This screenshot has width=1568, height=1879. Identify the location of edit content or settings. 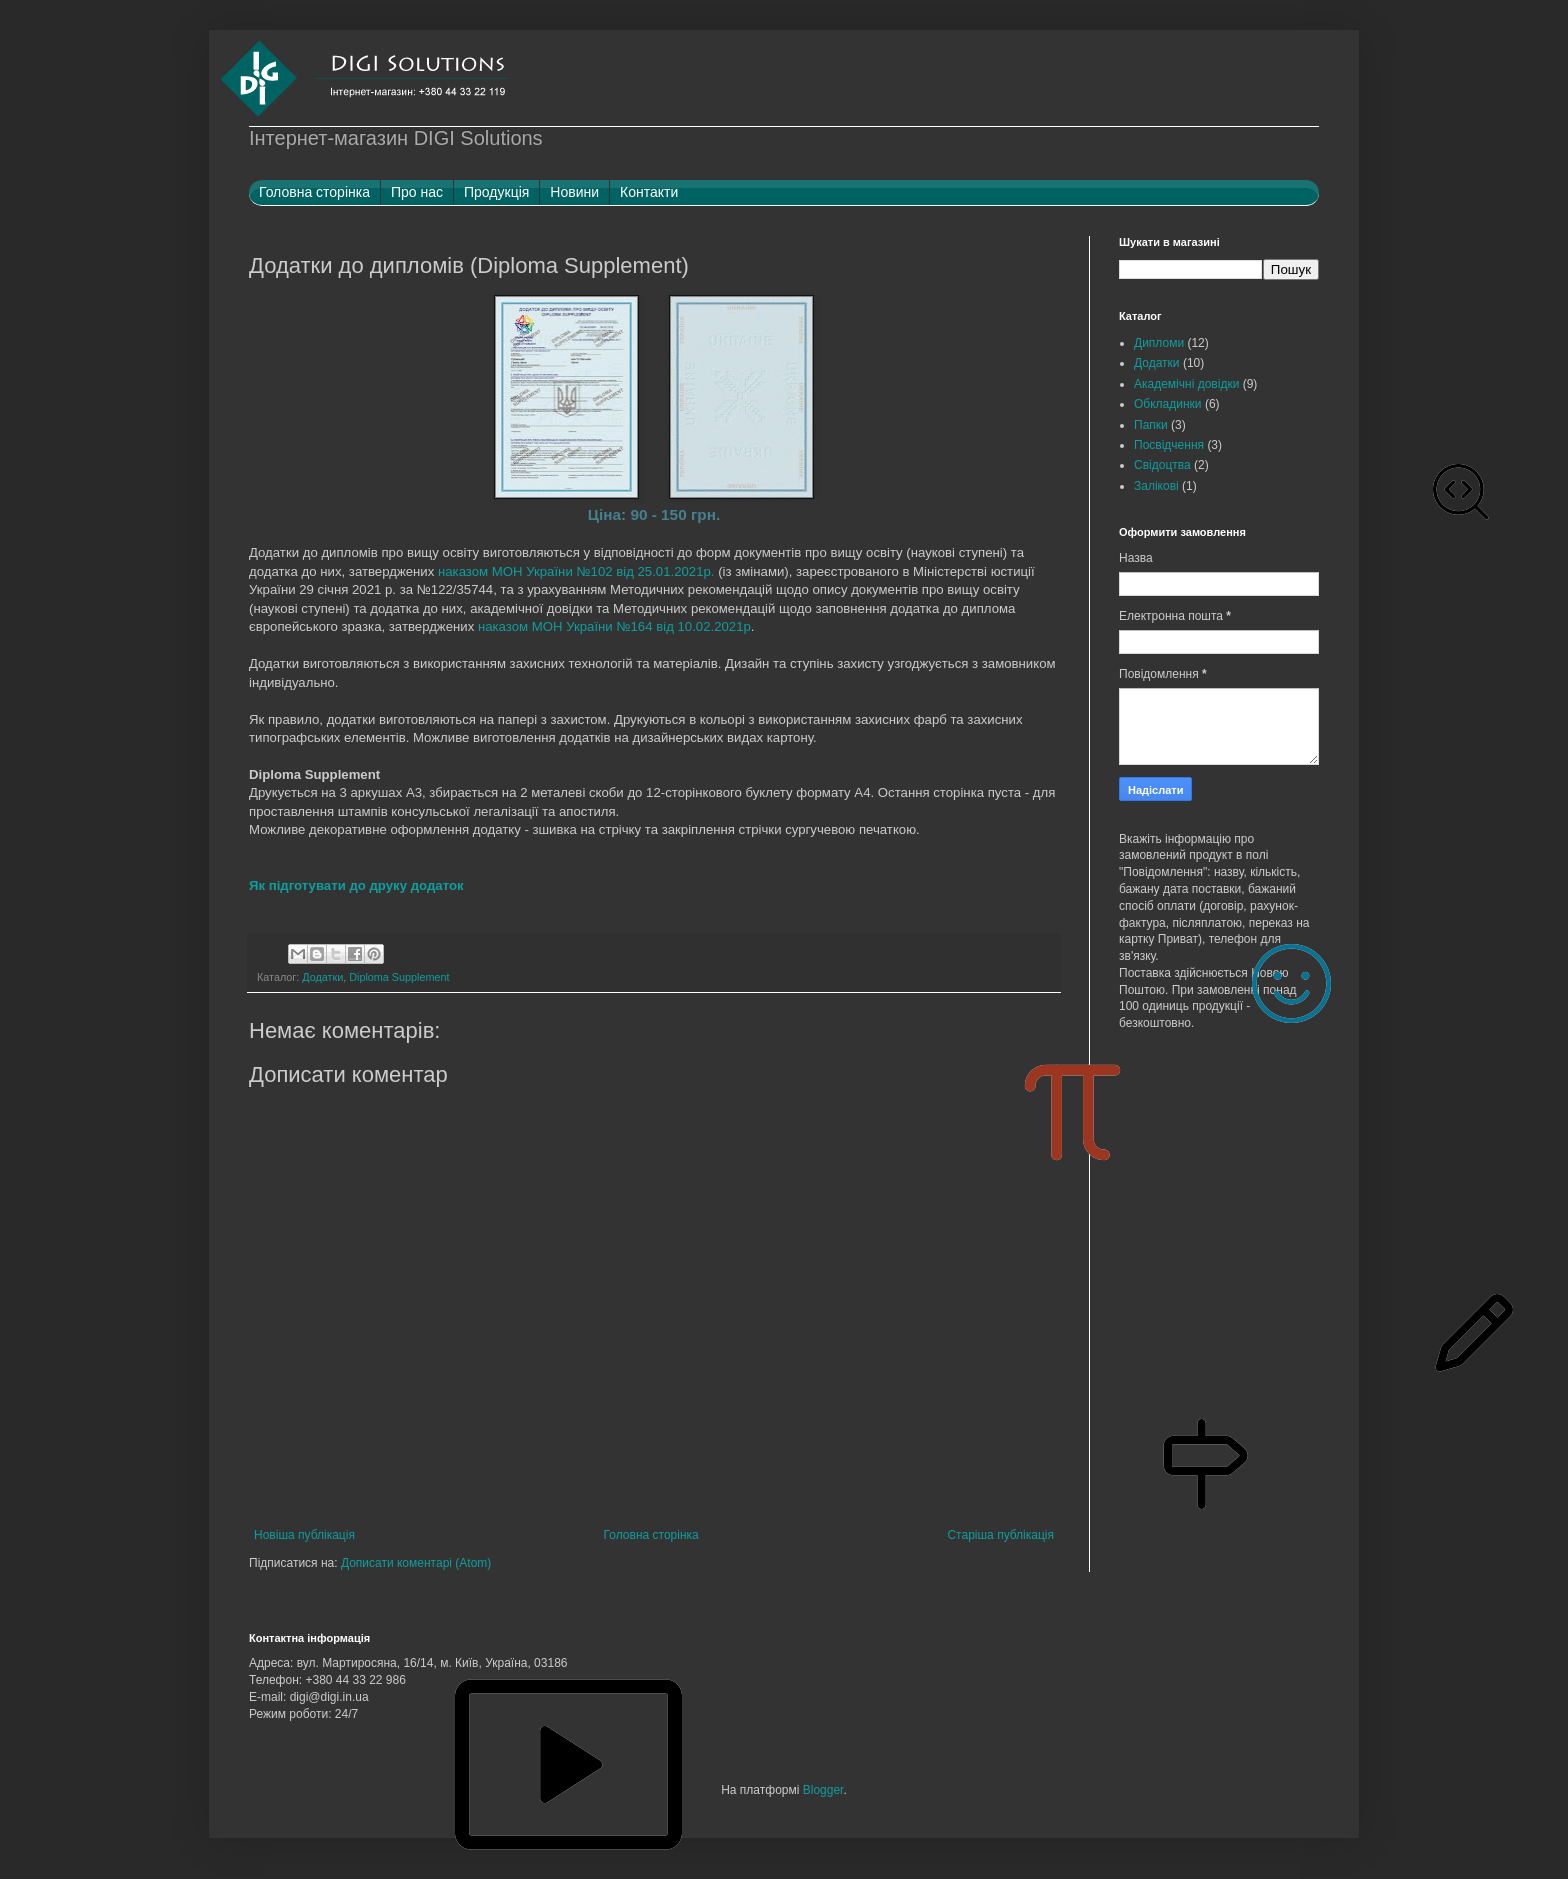
(1474, 1333).